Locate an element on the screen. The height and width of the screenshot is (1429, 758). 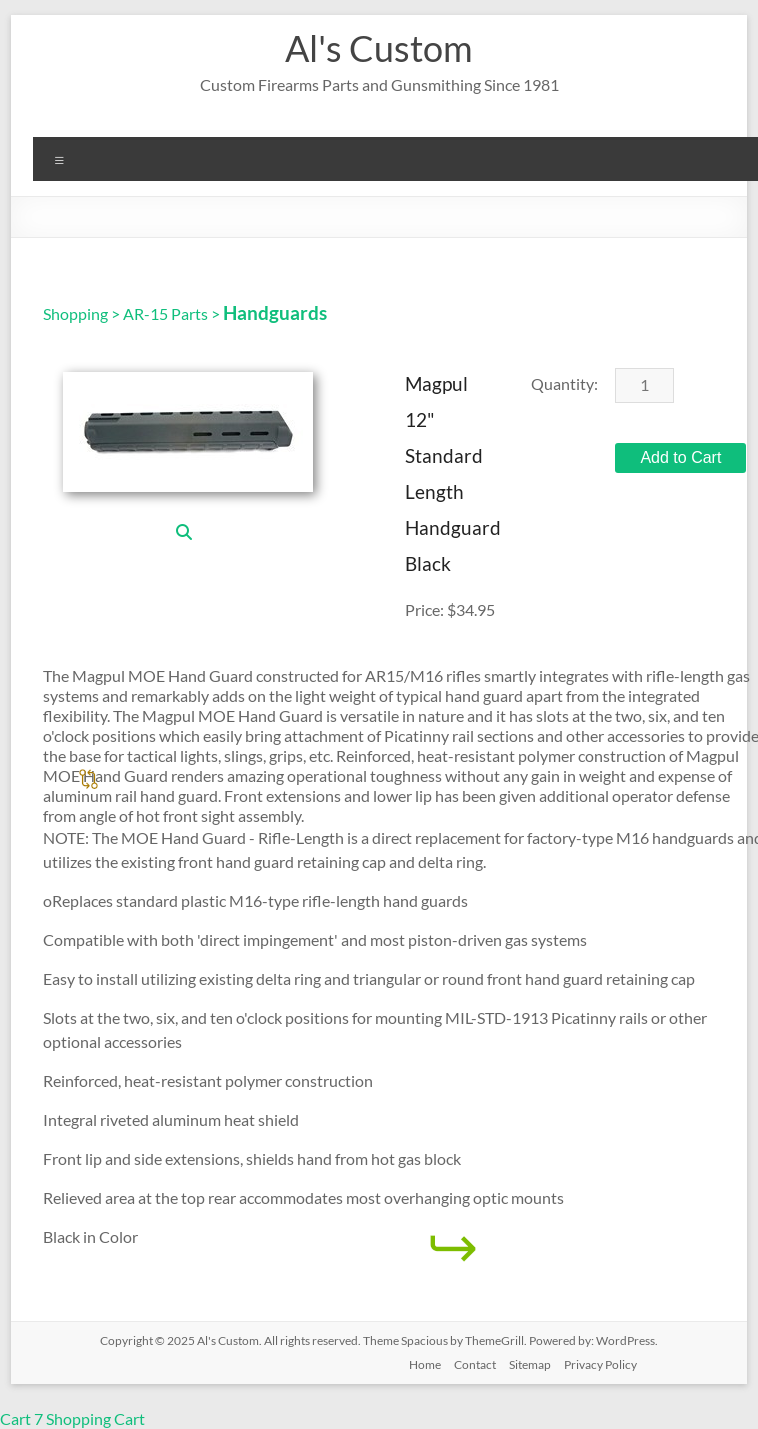
compare branches or commits in version control is located at coordinates (88, 778).